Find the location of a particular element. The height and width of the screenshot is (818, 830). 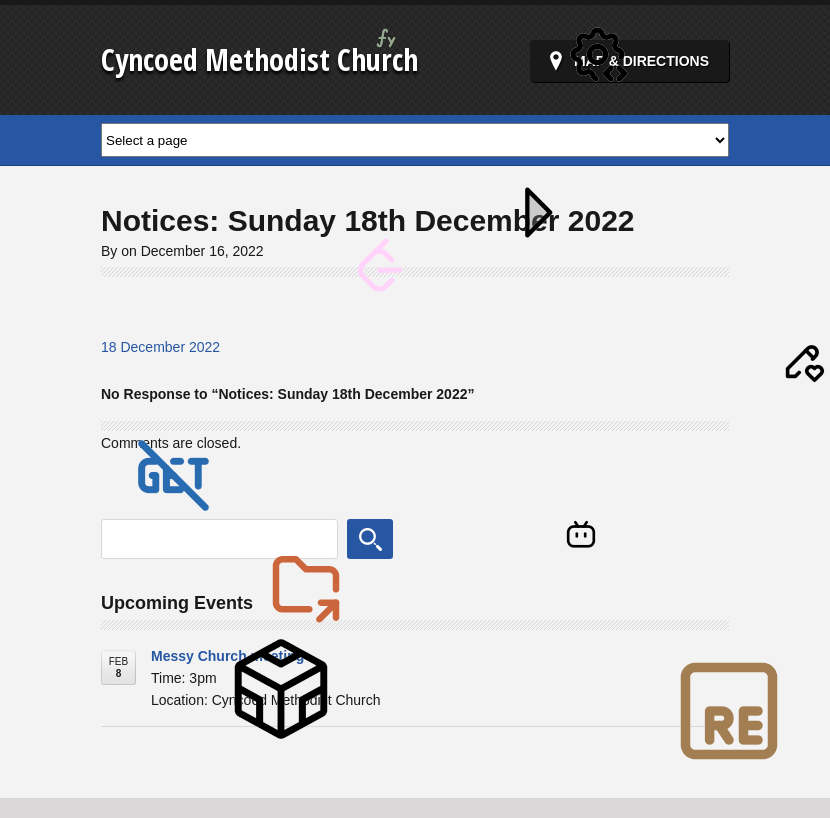

visit leetcode coding practice platform is located at coordinates (379, 267).